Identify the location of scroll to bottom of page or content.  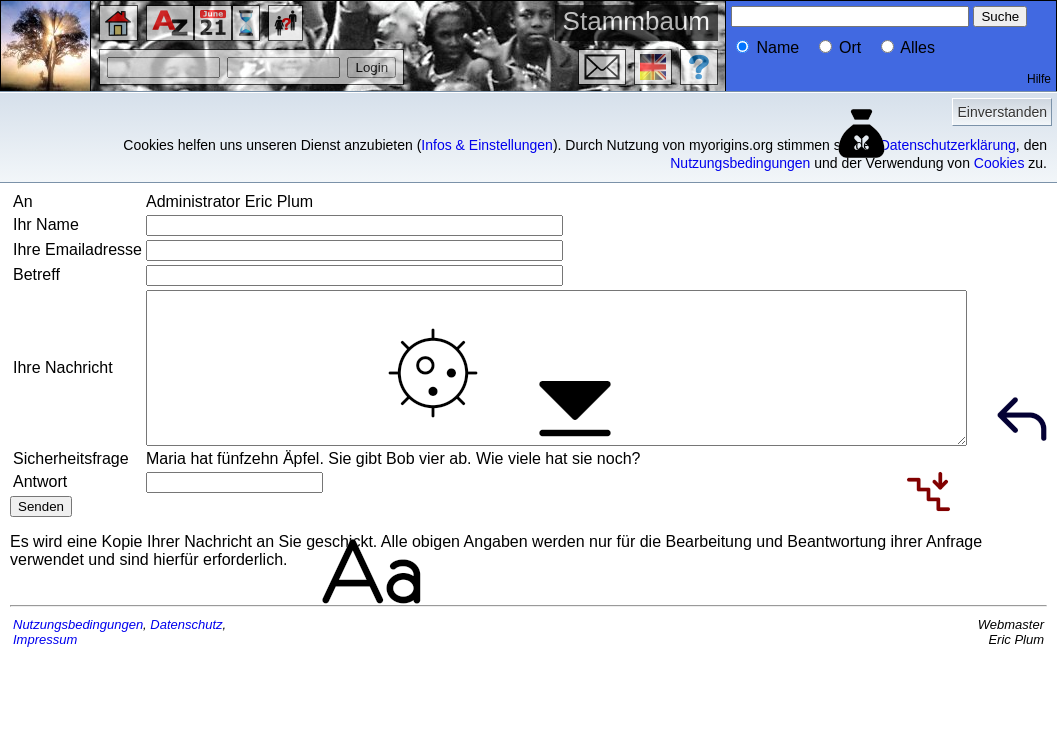
(575, 407).